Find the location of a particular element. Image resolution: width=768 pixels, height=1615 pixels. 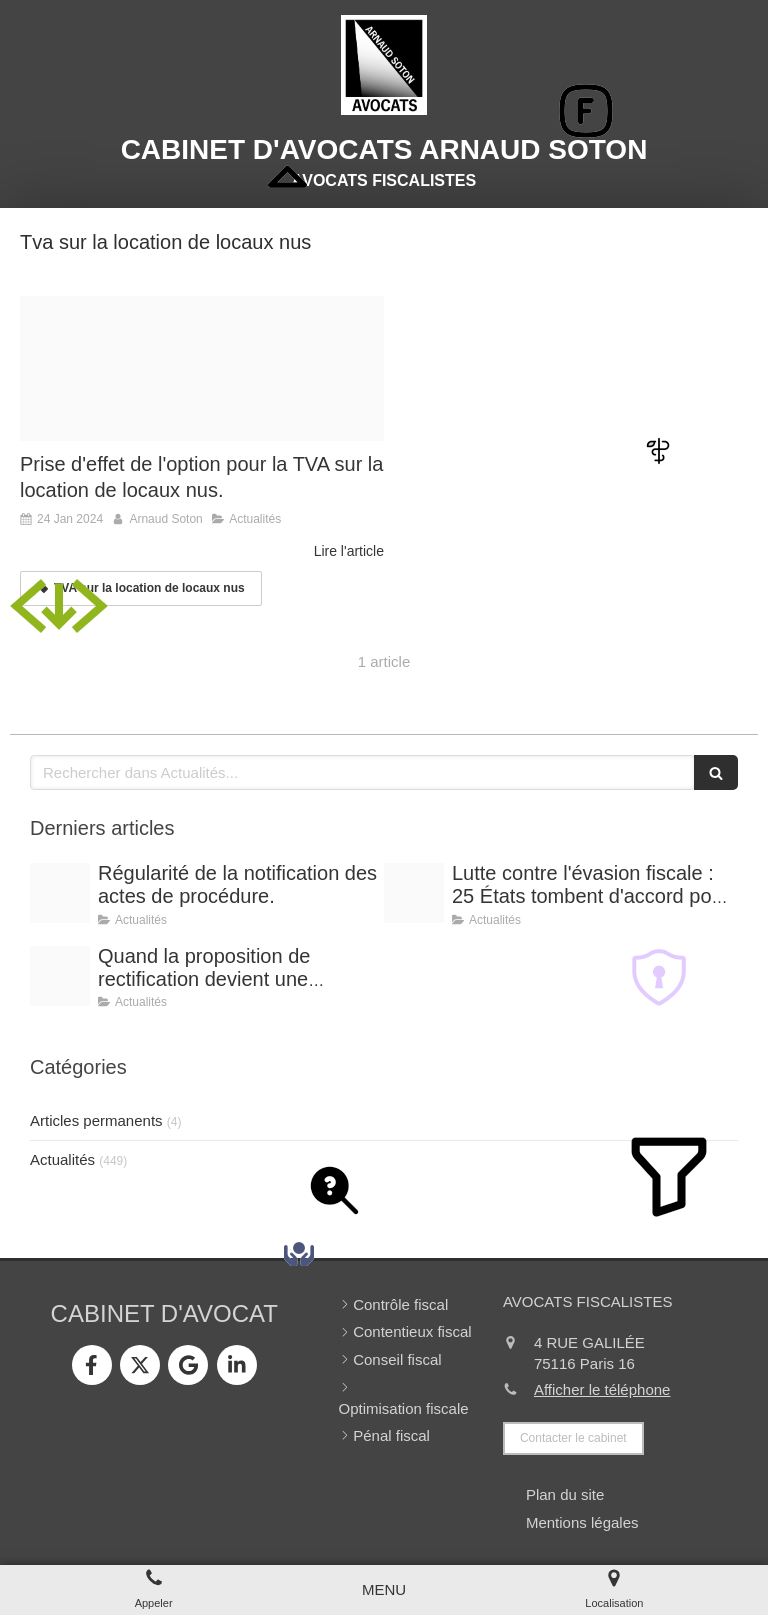

access health or medical services is located at coordinates (659, 451).